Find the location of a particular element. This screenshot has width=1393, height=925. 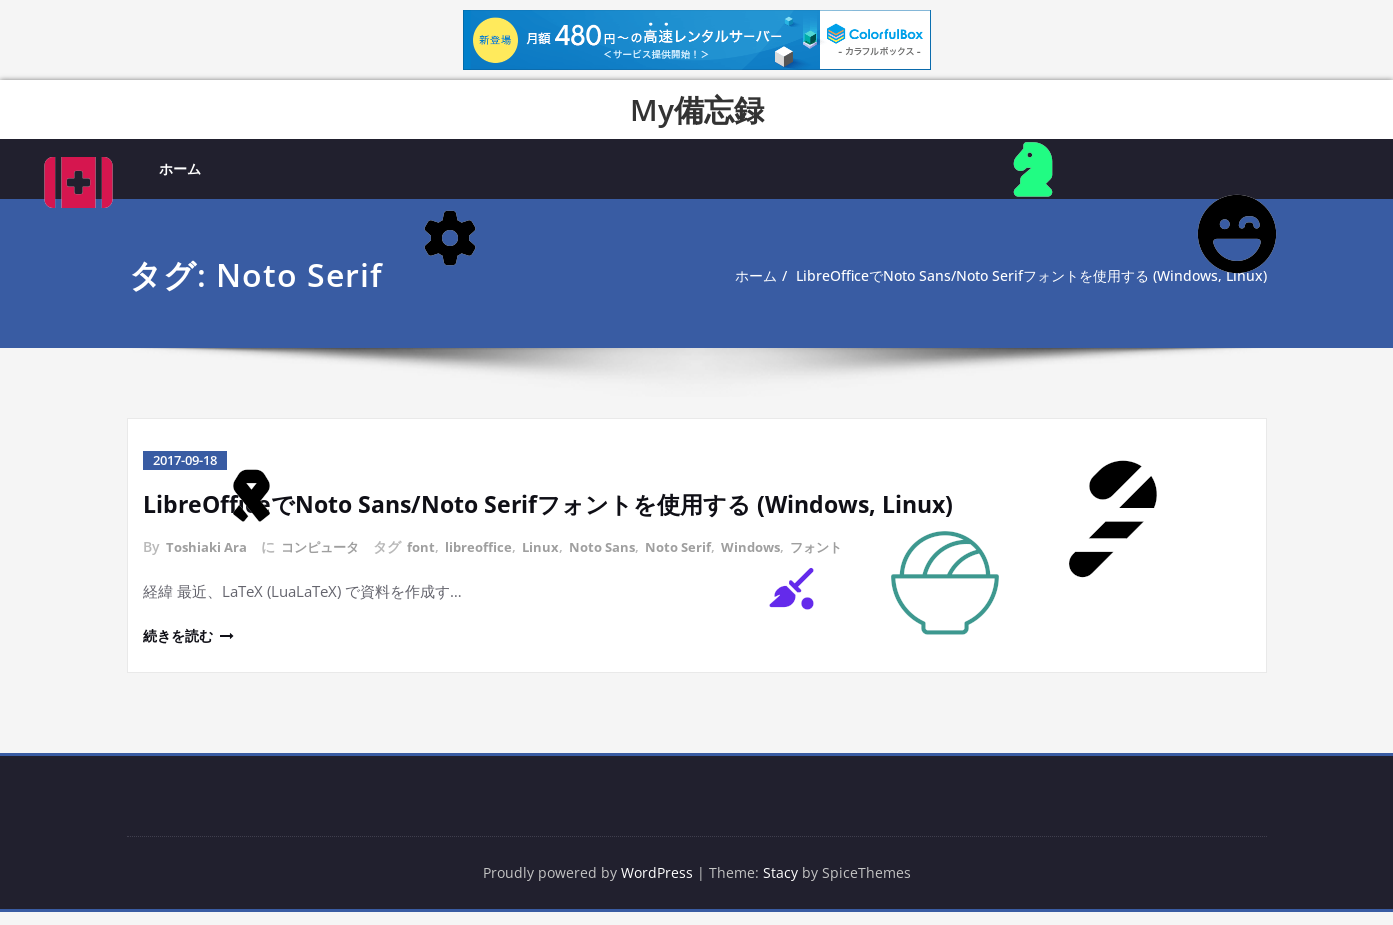

view food or meal options is located at coordinates (945, 585).